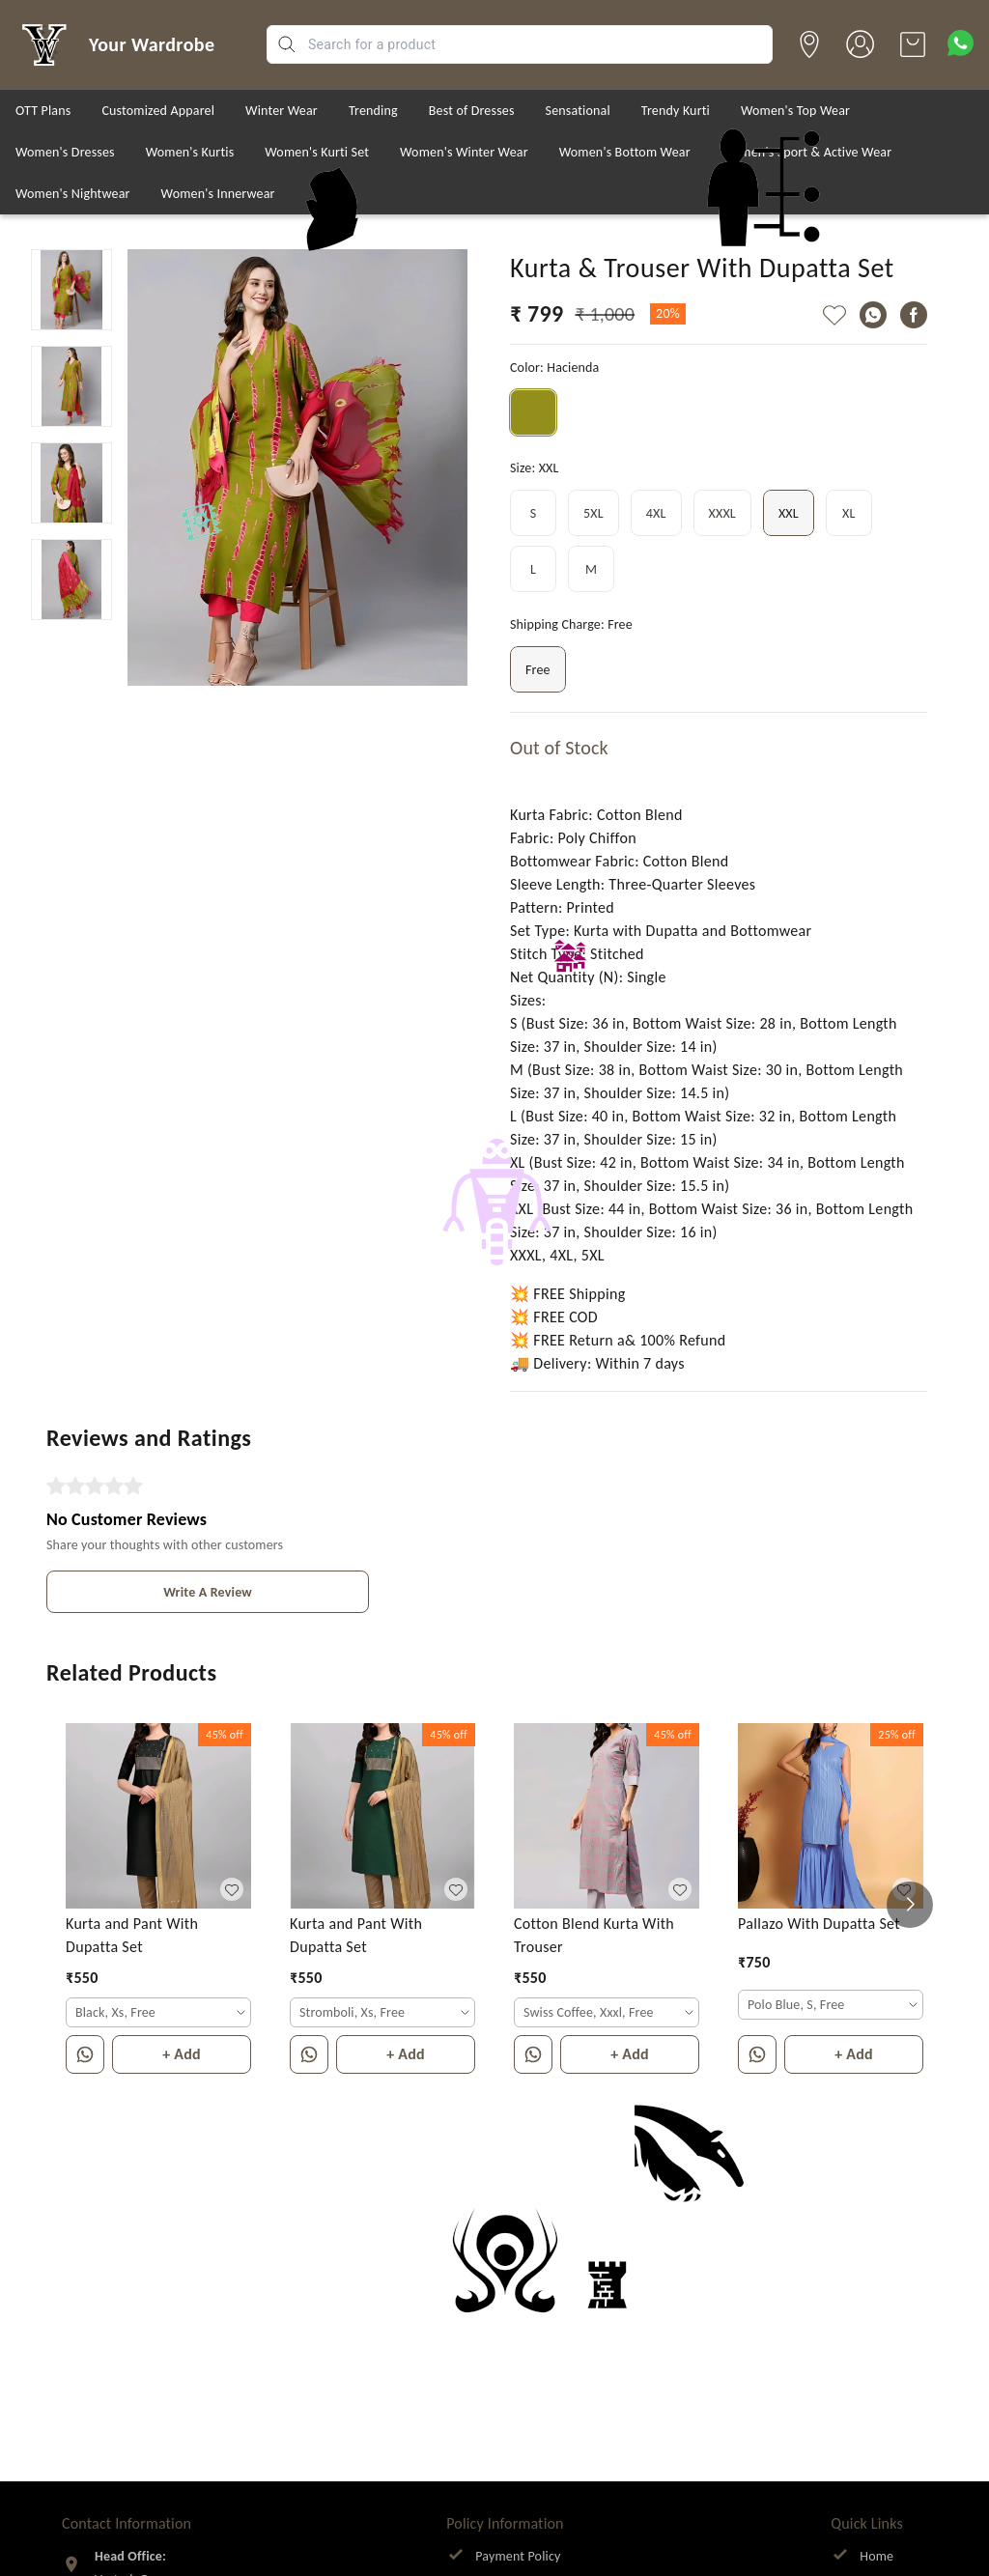 The height and width of the screenshot is (2576, 989). What do you see at coordinates (607, 2284) in the screenshot?
I see `access tower defense or castle-building game mode` at bounding box center [607, 2284].